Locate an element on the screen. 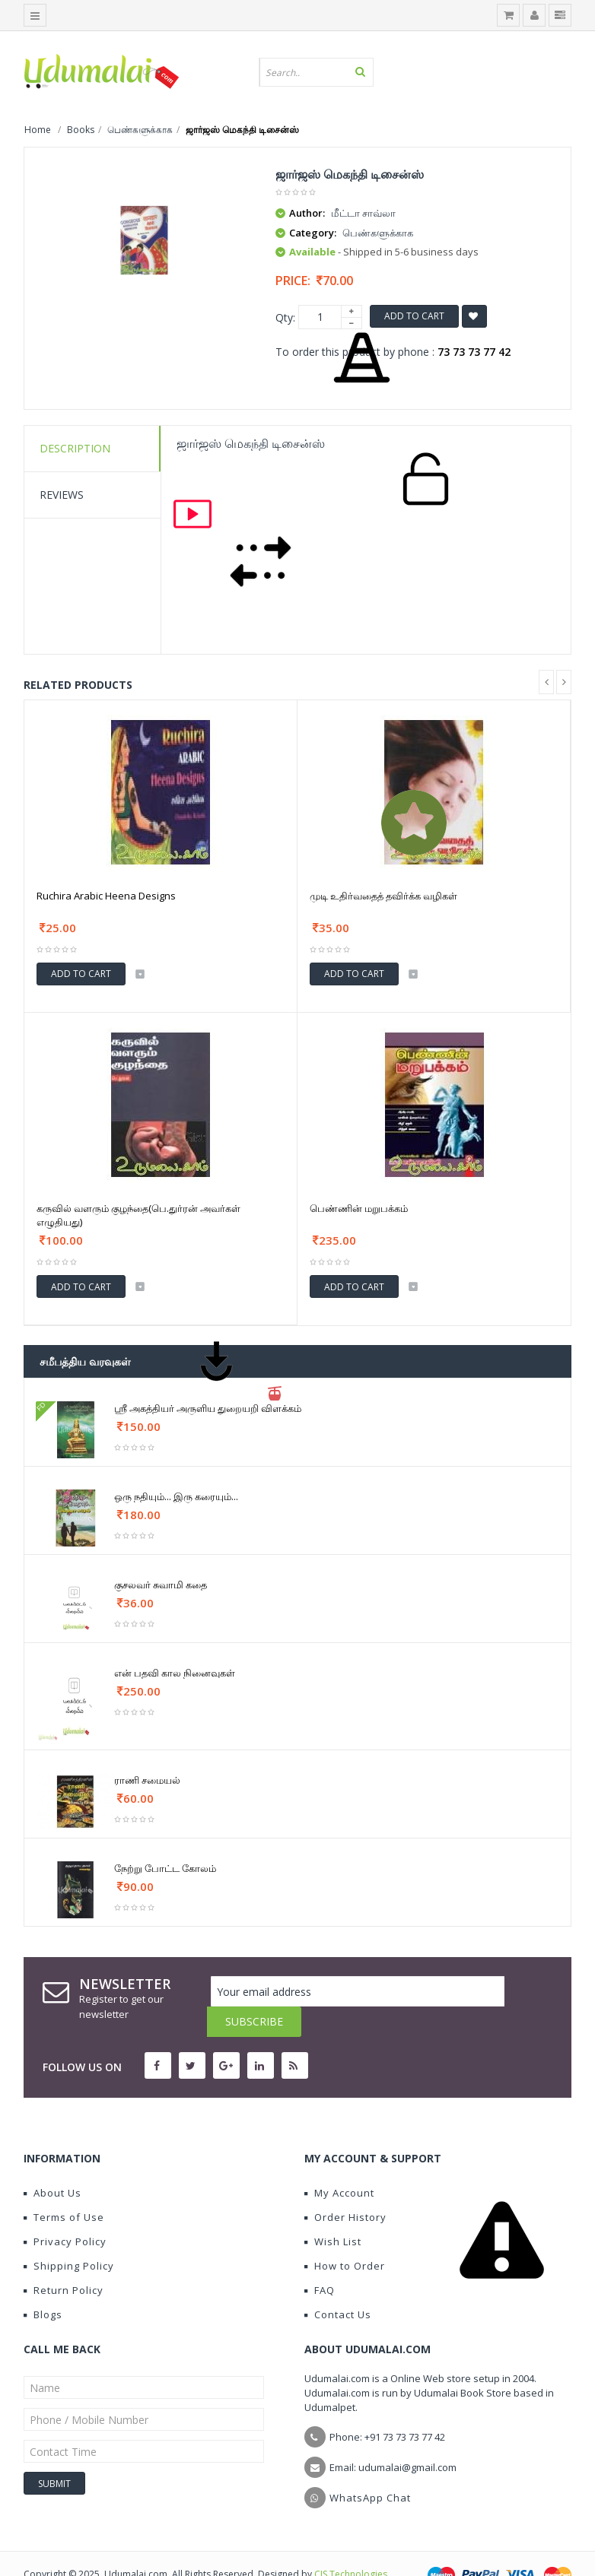 This screenshot has width=595, height=2576. view multiple stops on a route is located at coordinates (260, 561).